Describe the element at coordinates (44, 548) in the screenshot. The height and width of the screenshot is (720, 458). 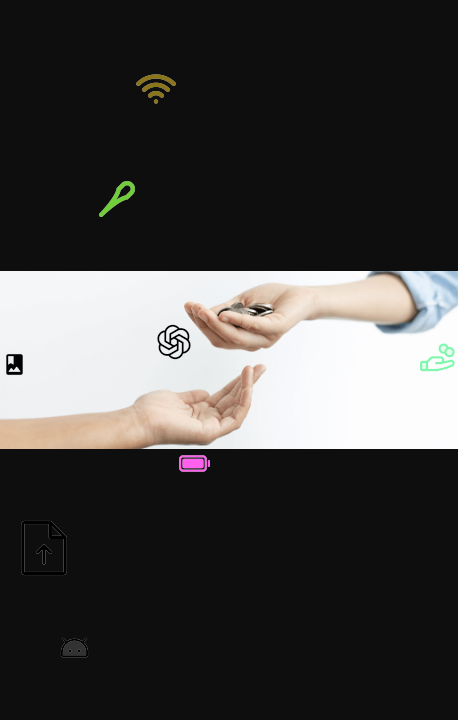
I see `upload a file` at that location.